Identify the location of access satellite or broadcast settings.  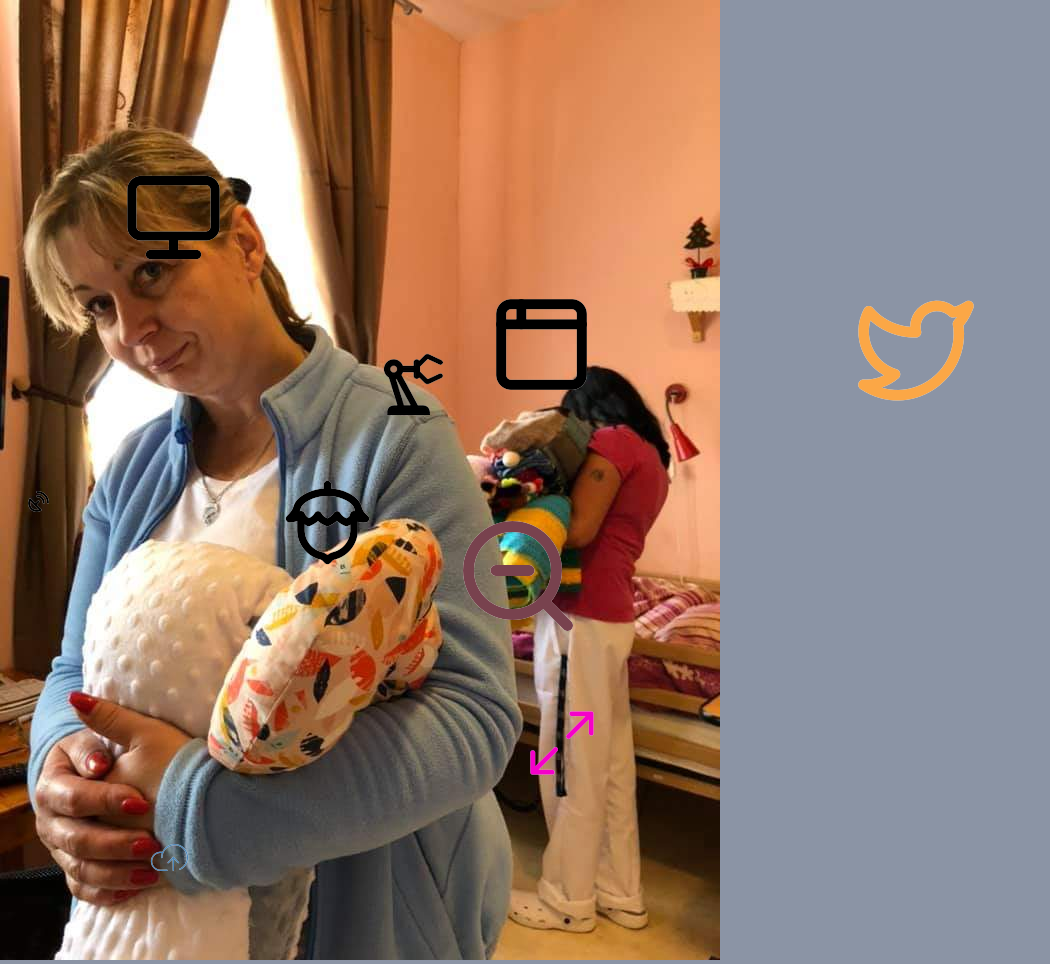
(38, 501).